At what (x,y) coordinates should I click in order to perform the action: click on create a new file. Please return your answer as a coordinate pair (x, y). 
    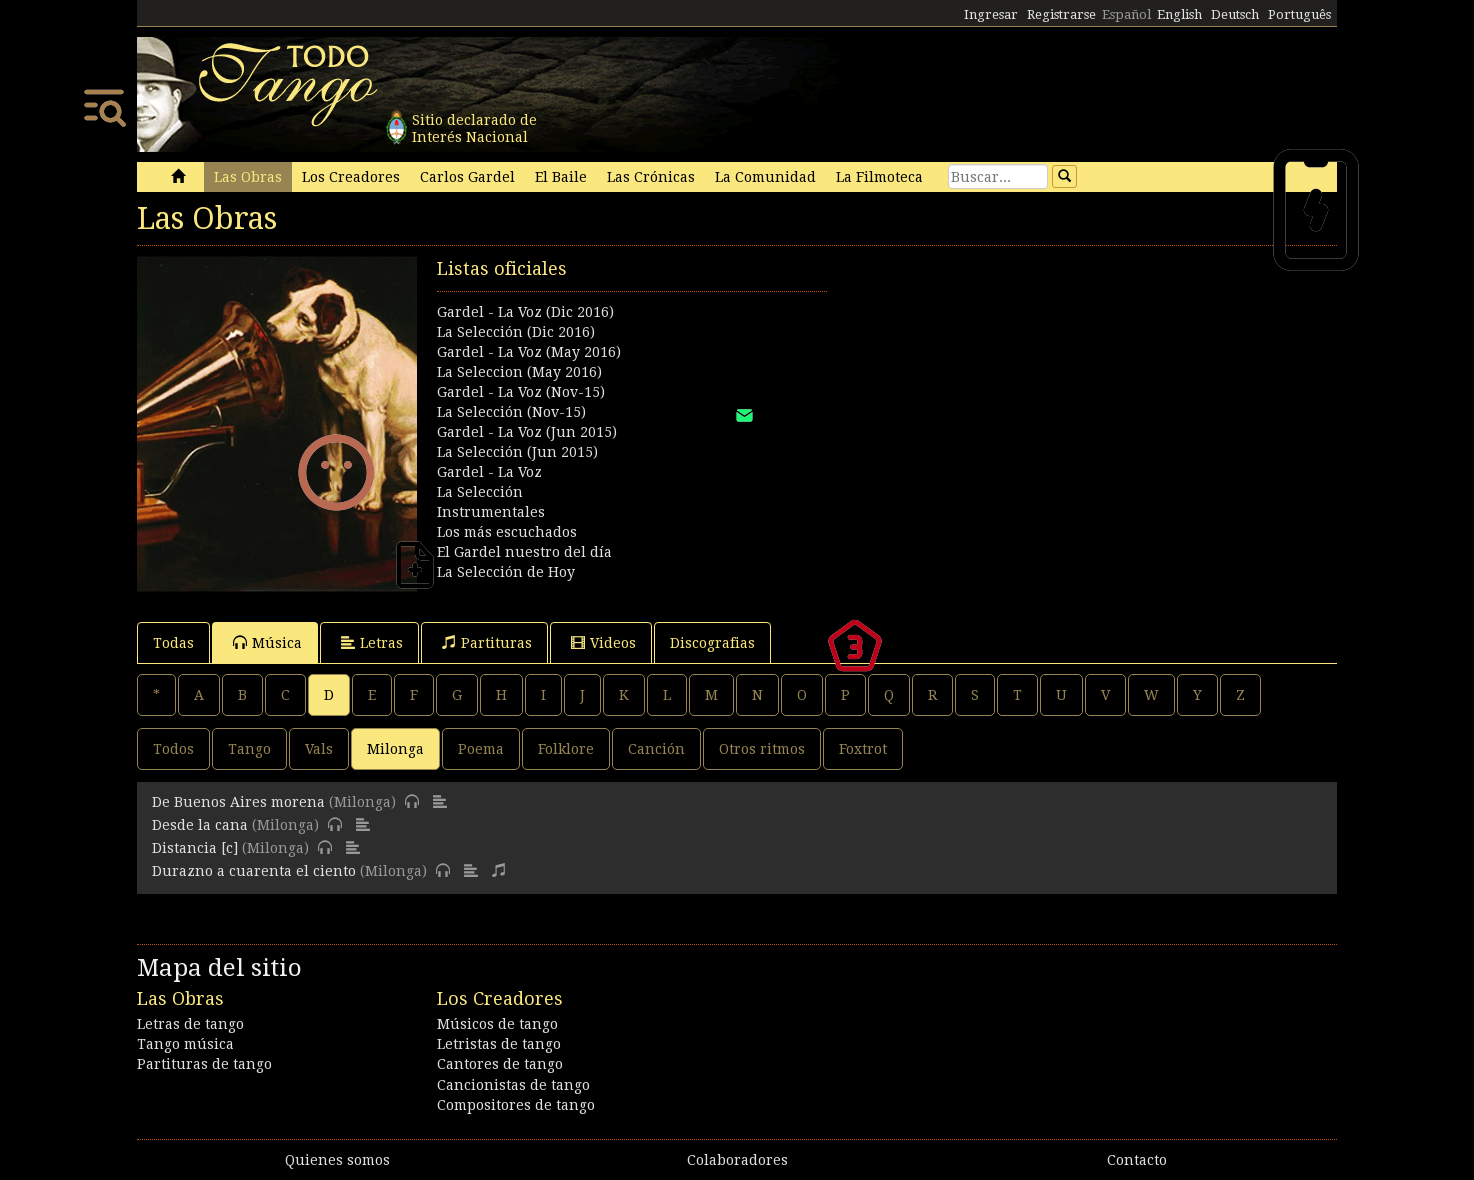
    Looking at the image, I should click on (415, 565).